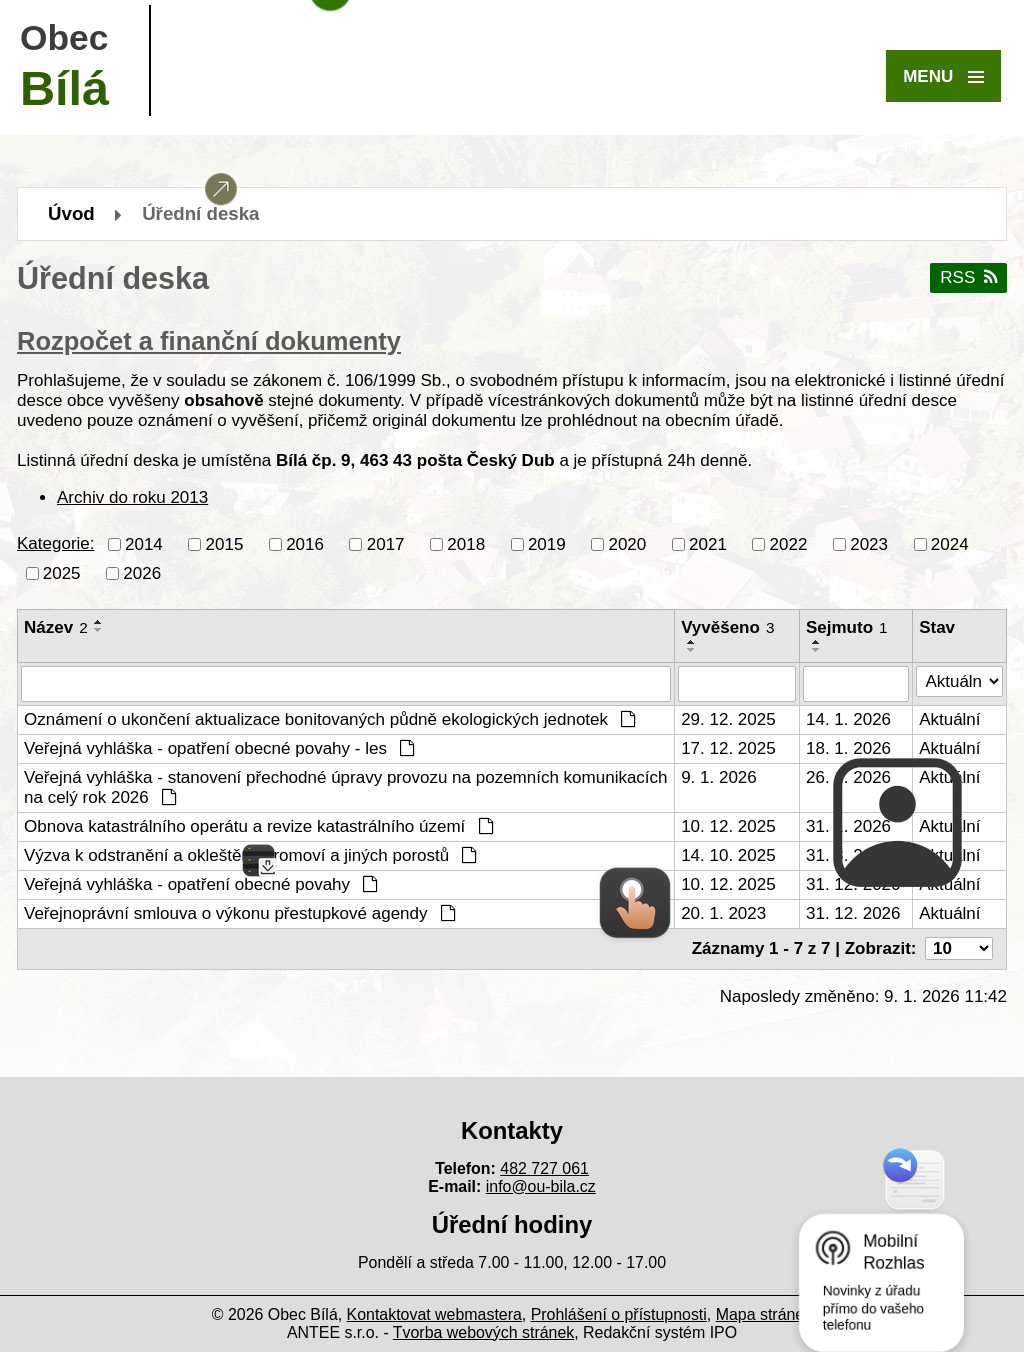 Image resolution: width=1024 pixels, height=1352 pixels. What do you see at coordinates (635, 904) in the screenshot?
I see `configure touchscreen settings` at bounding box center [635, 904].